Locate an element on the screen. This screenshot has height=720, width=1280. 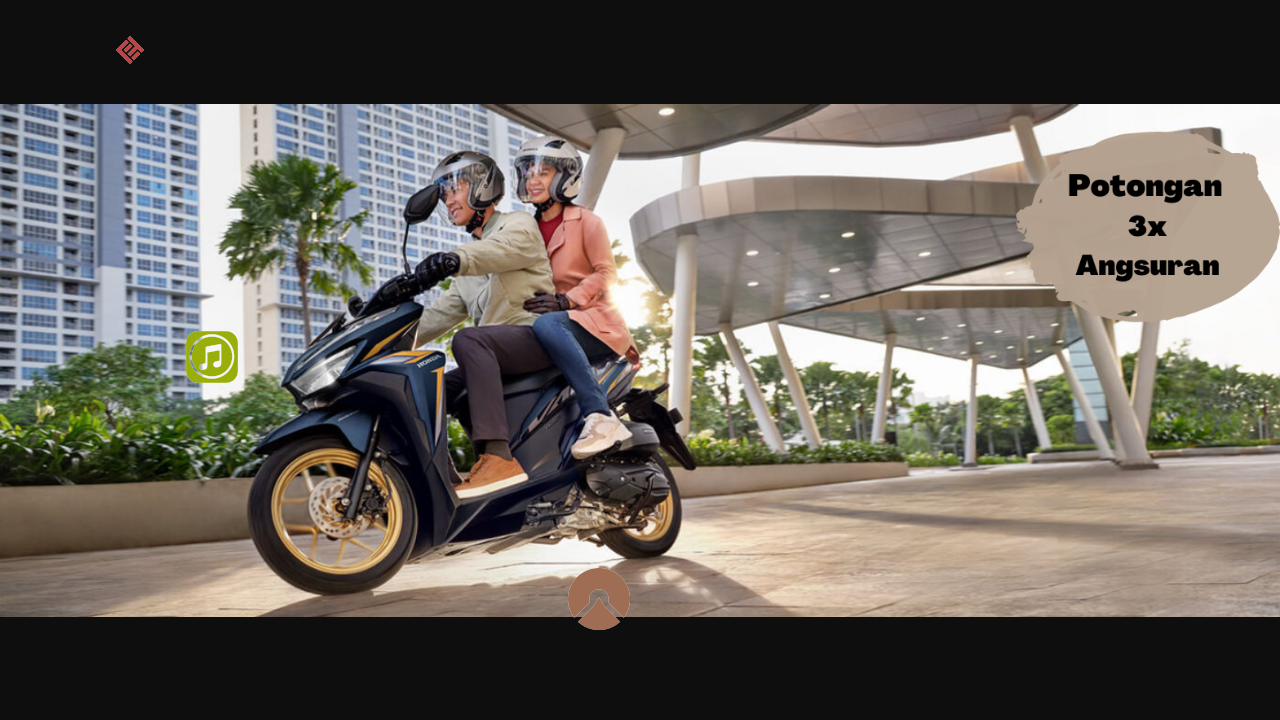
open itunes music library is located at coordinates (212, 357).